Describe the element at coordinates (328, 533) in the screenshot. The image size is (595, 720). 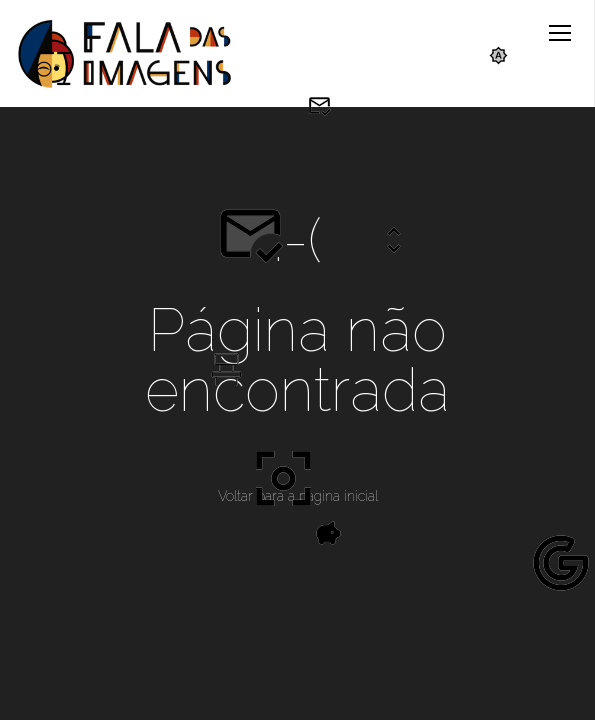
I see `access savings or piggy bank feature` at that location.